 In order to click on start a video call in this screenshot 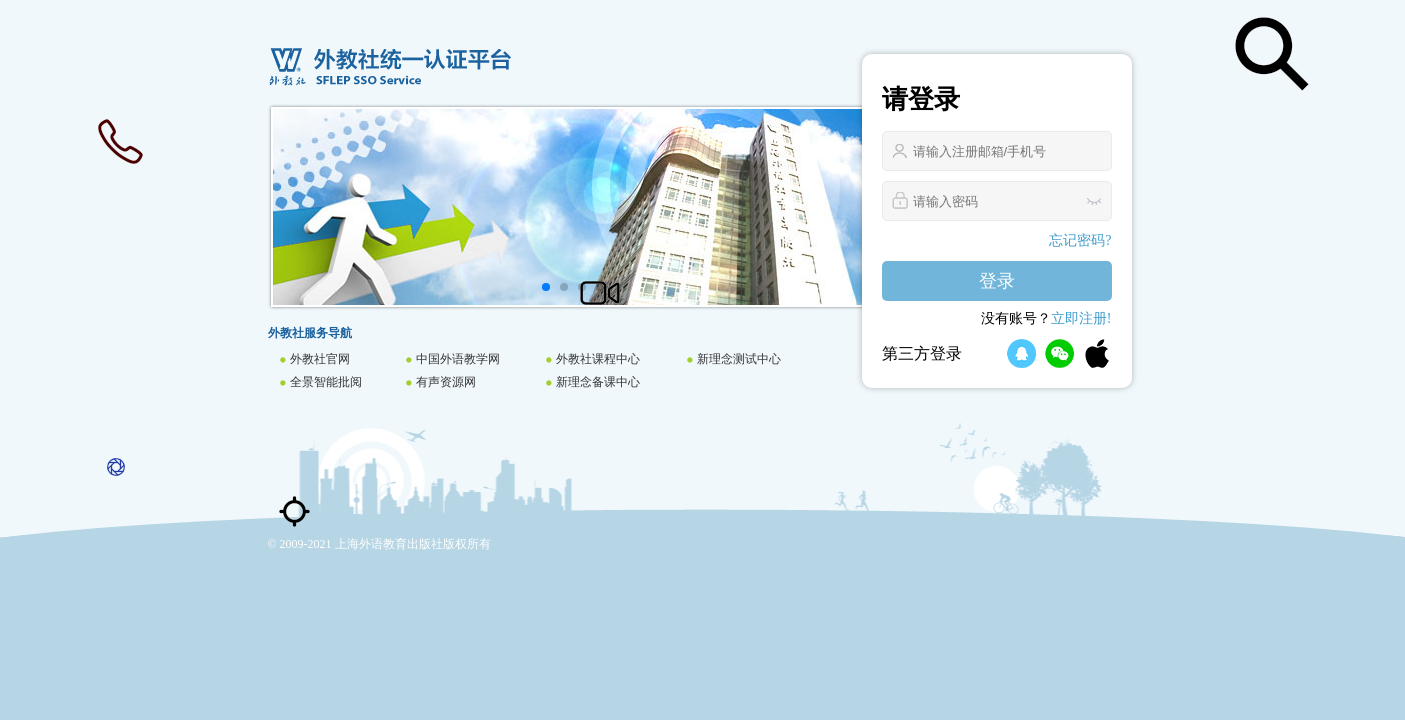, I will do `click(600, 293)`.